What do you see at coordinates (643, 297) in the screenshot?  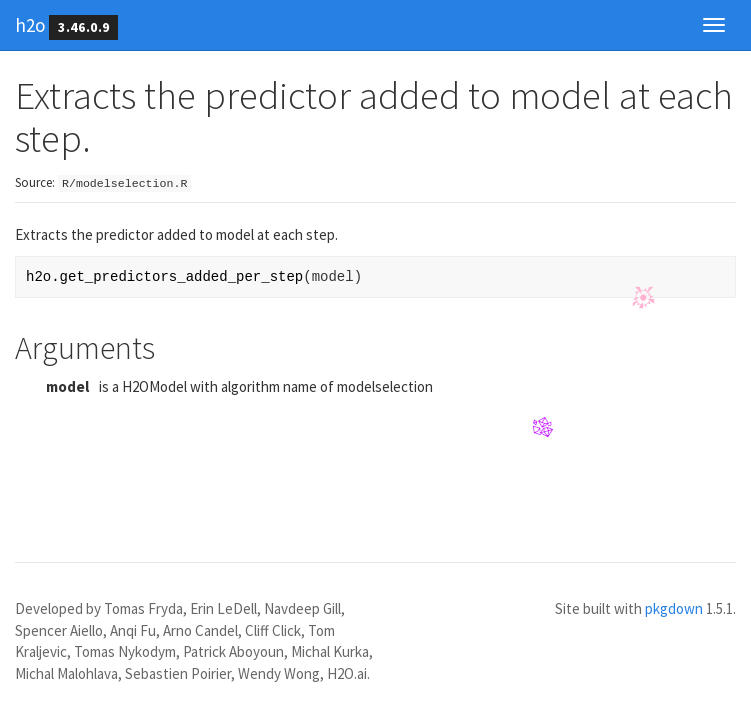 I see `indicates a critical hit or power attack in gameplay` at bounding box center [643, 297].